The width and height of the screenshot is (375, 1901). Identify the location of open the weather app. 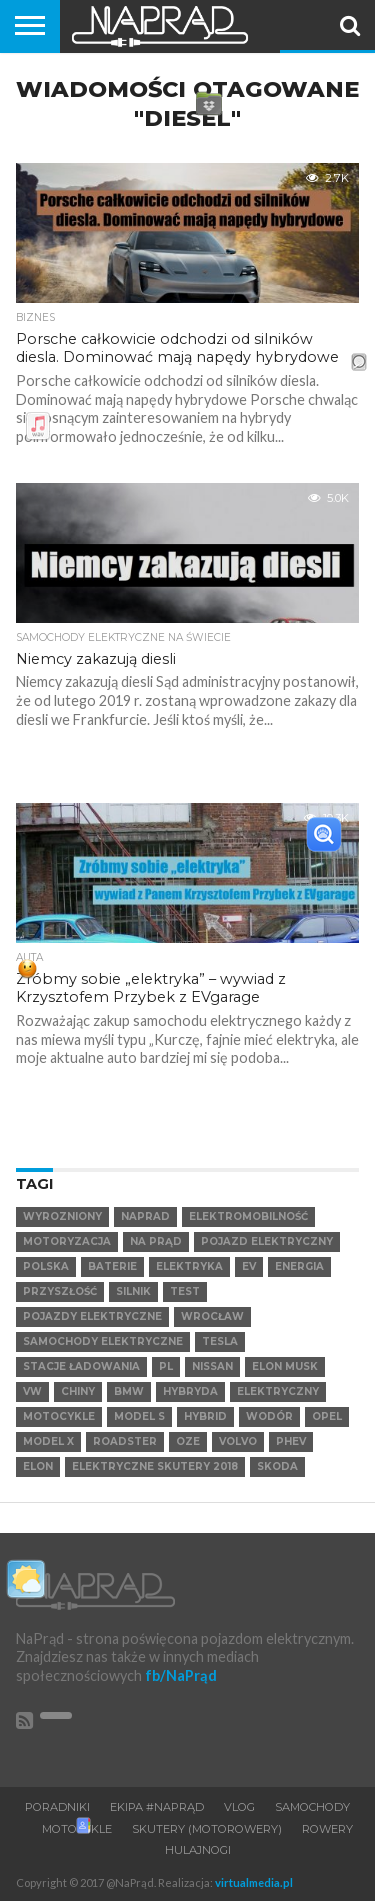
(26, 1579).